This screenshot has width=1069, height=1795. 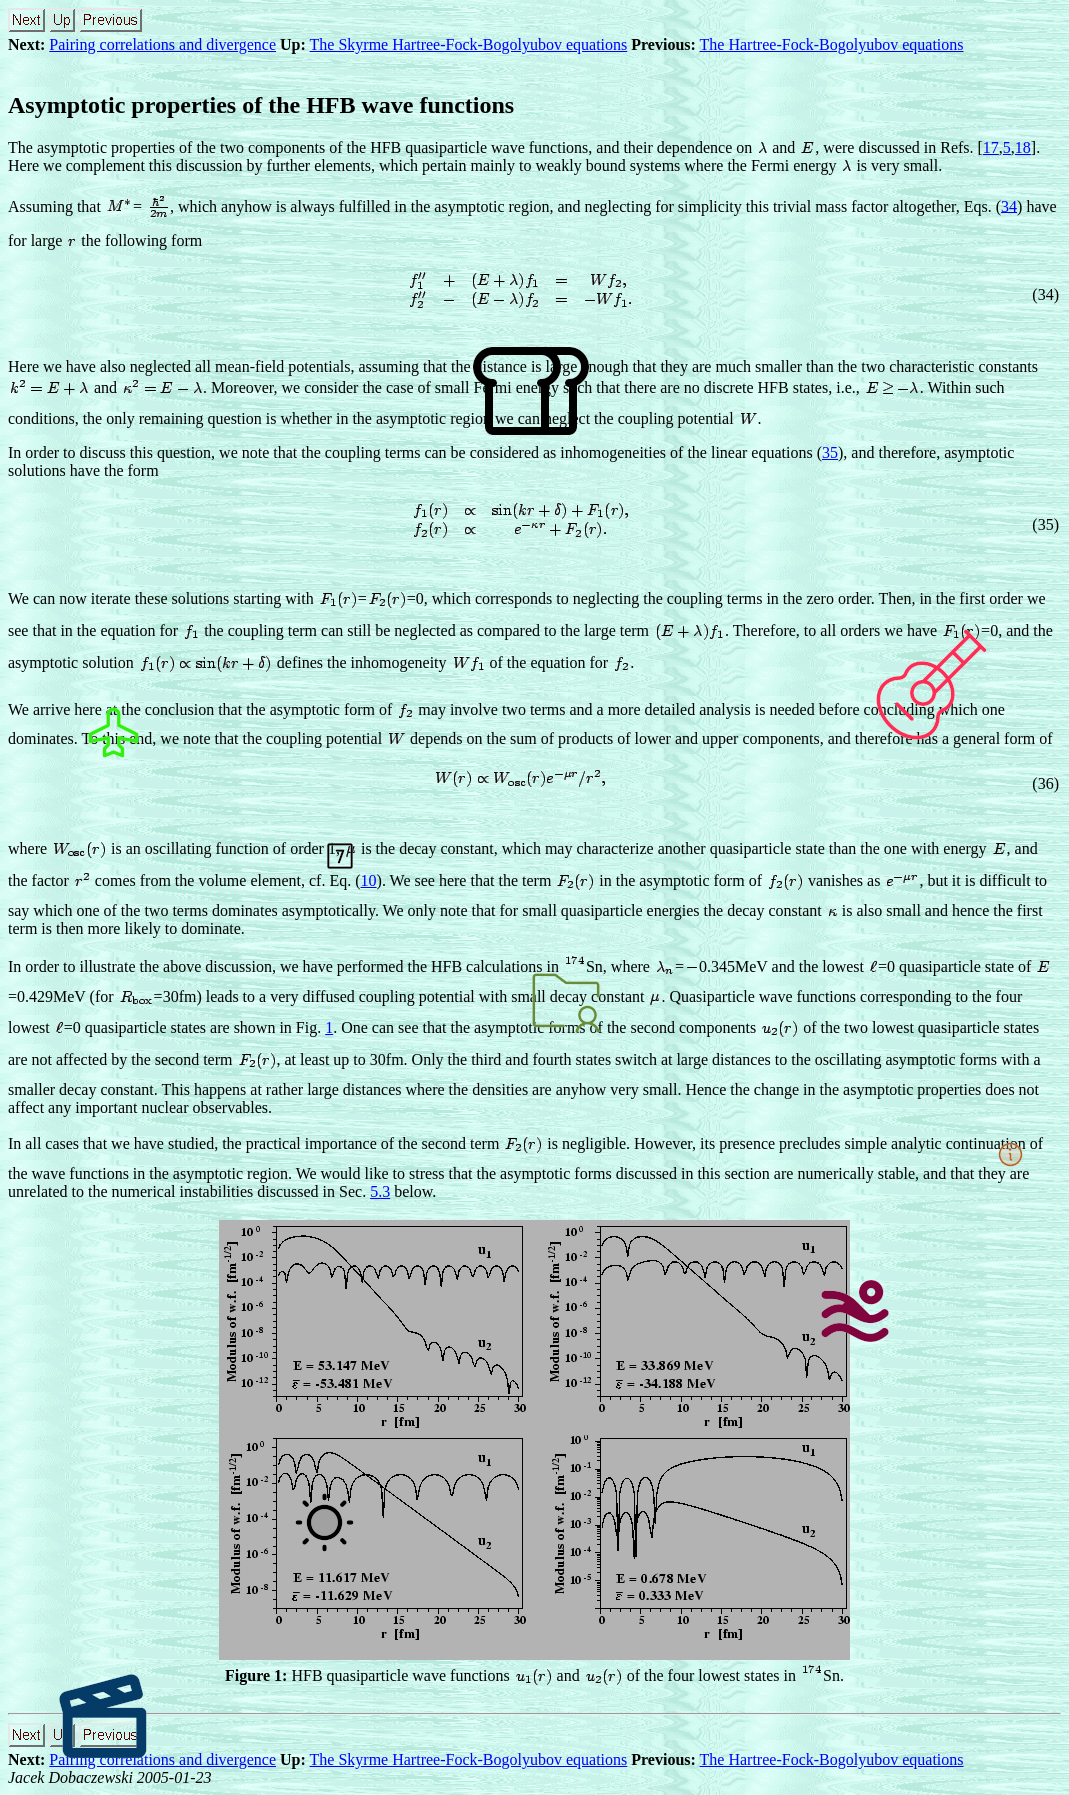 What do you see at coordinates (566, 999) in the screenshot?
I see `access user-specific files or documents` at bounding box center [566, 999].